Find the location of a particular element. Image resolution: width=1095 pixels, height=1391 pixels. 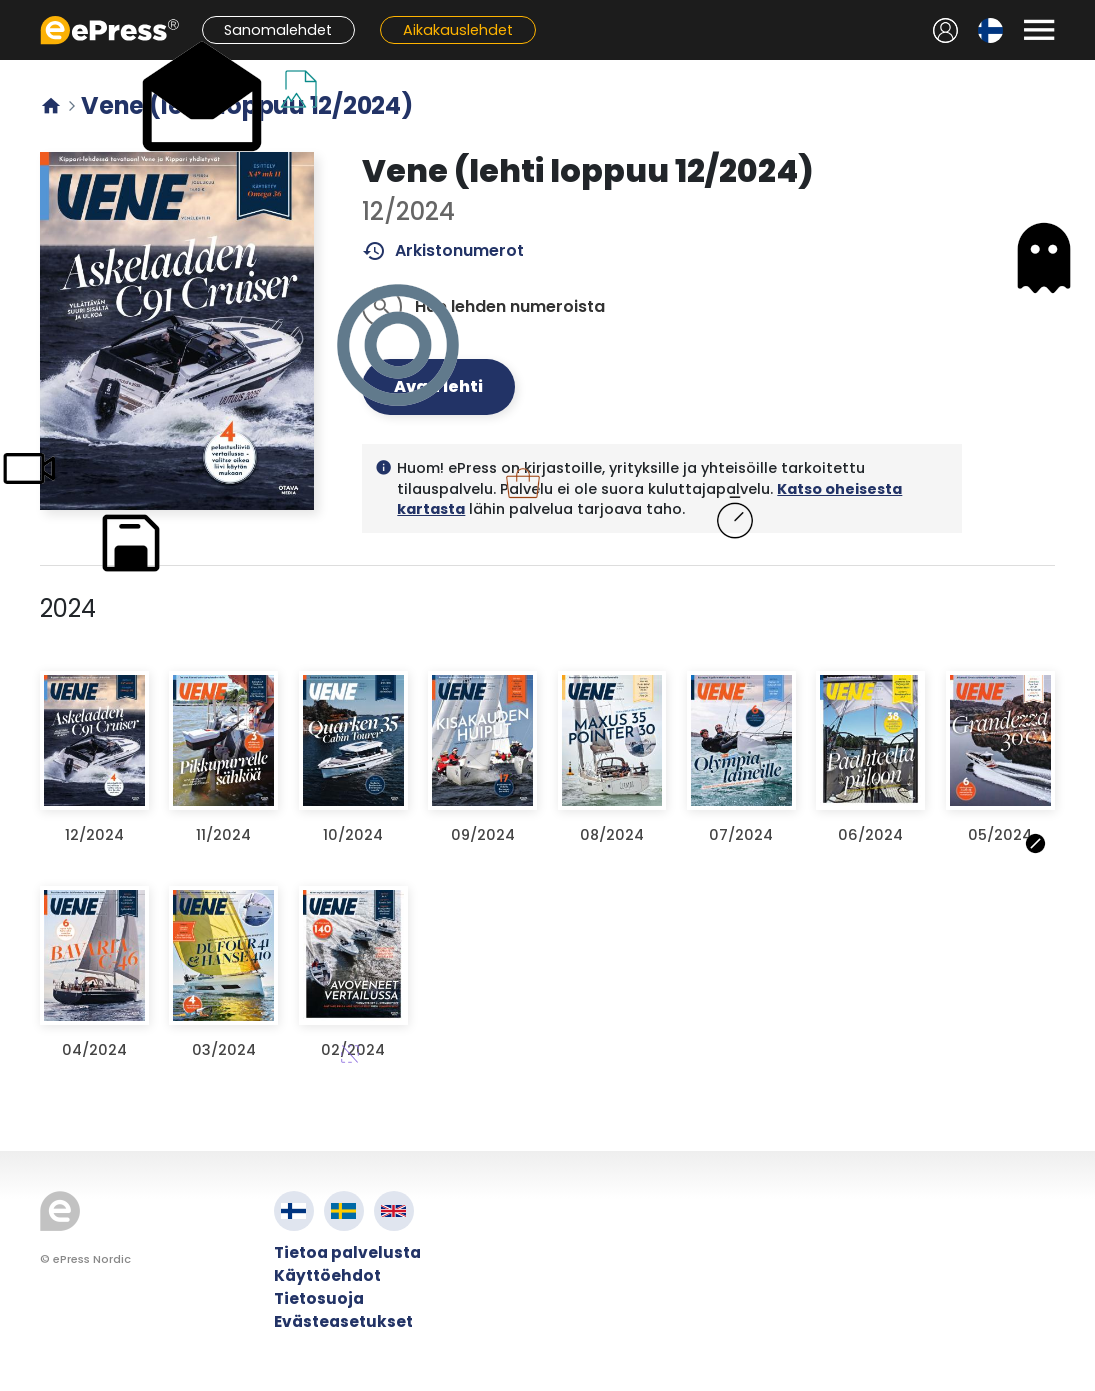

view an opened or read email is located at coordinates (202, 101).